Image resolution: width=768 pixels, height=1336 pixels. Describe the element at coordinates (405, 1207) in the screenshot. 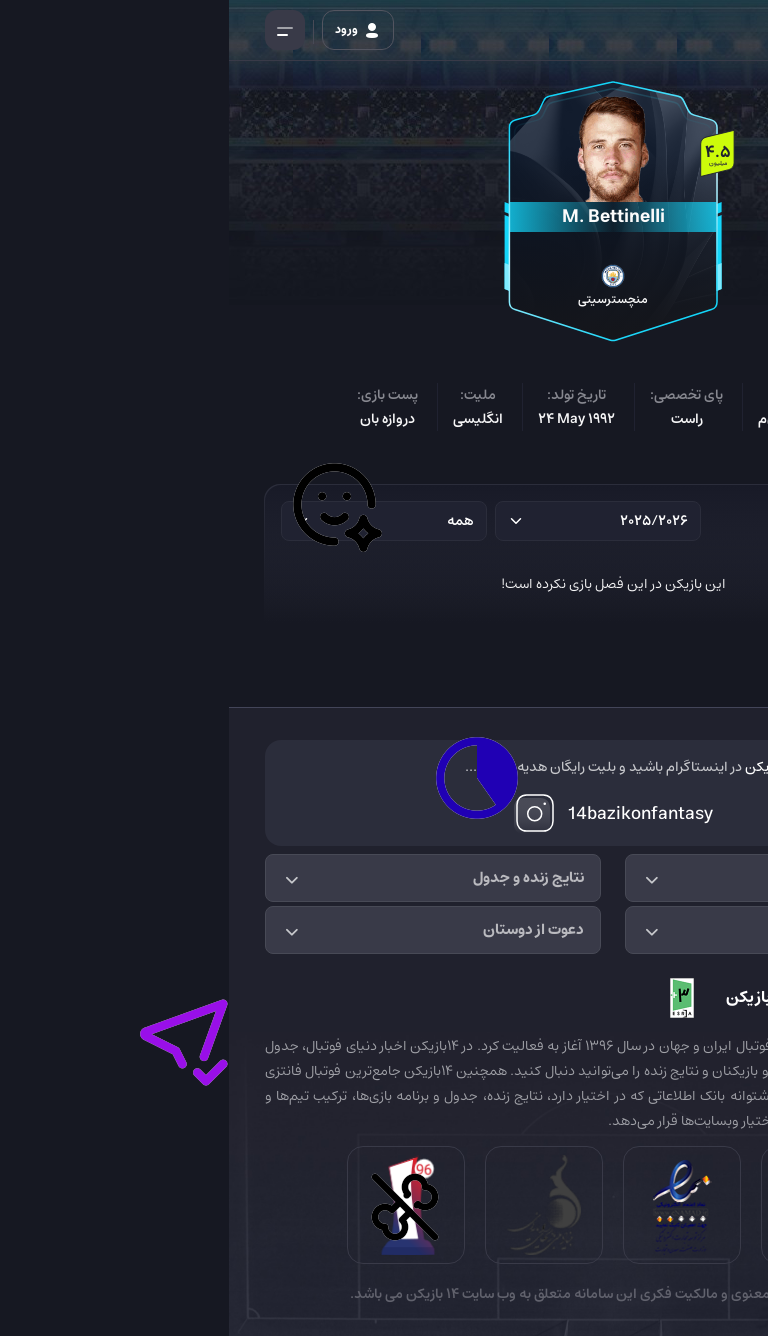

I see `no treats available for pet` at that location.